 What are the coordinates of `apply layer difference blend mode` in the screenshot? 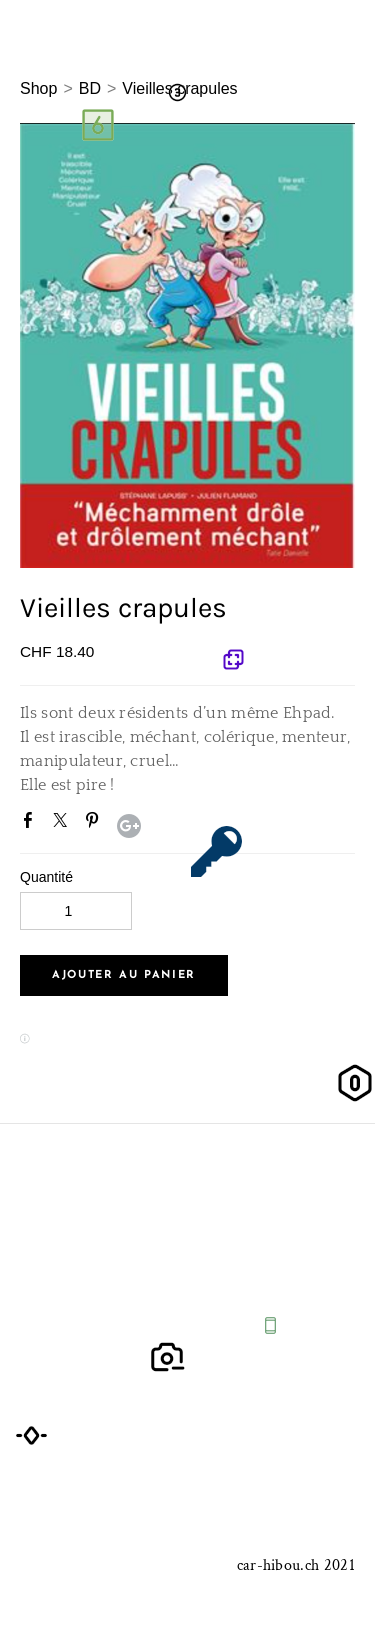 It's located at (233, 659).